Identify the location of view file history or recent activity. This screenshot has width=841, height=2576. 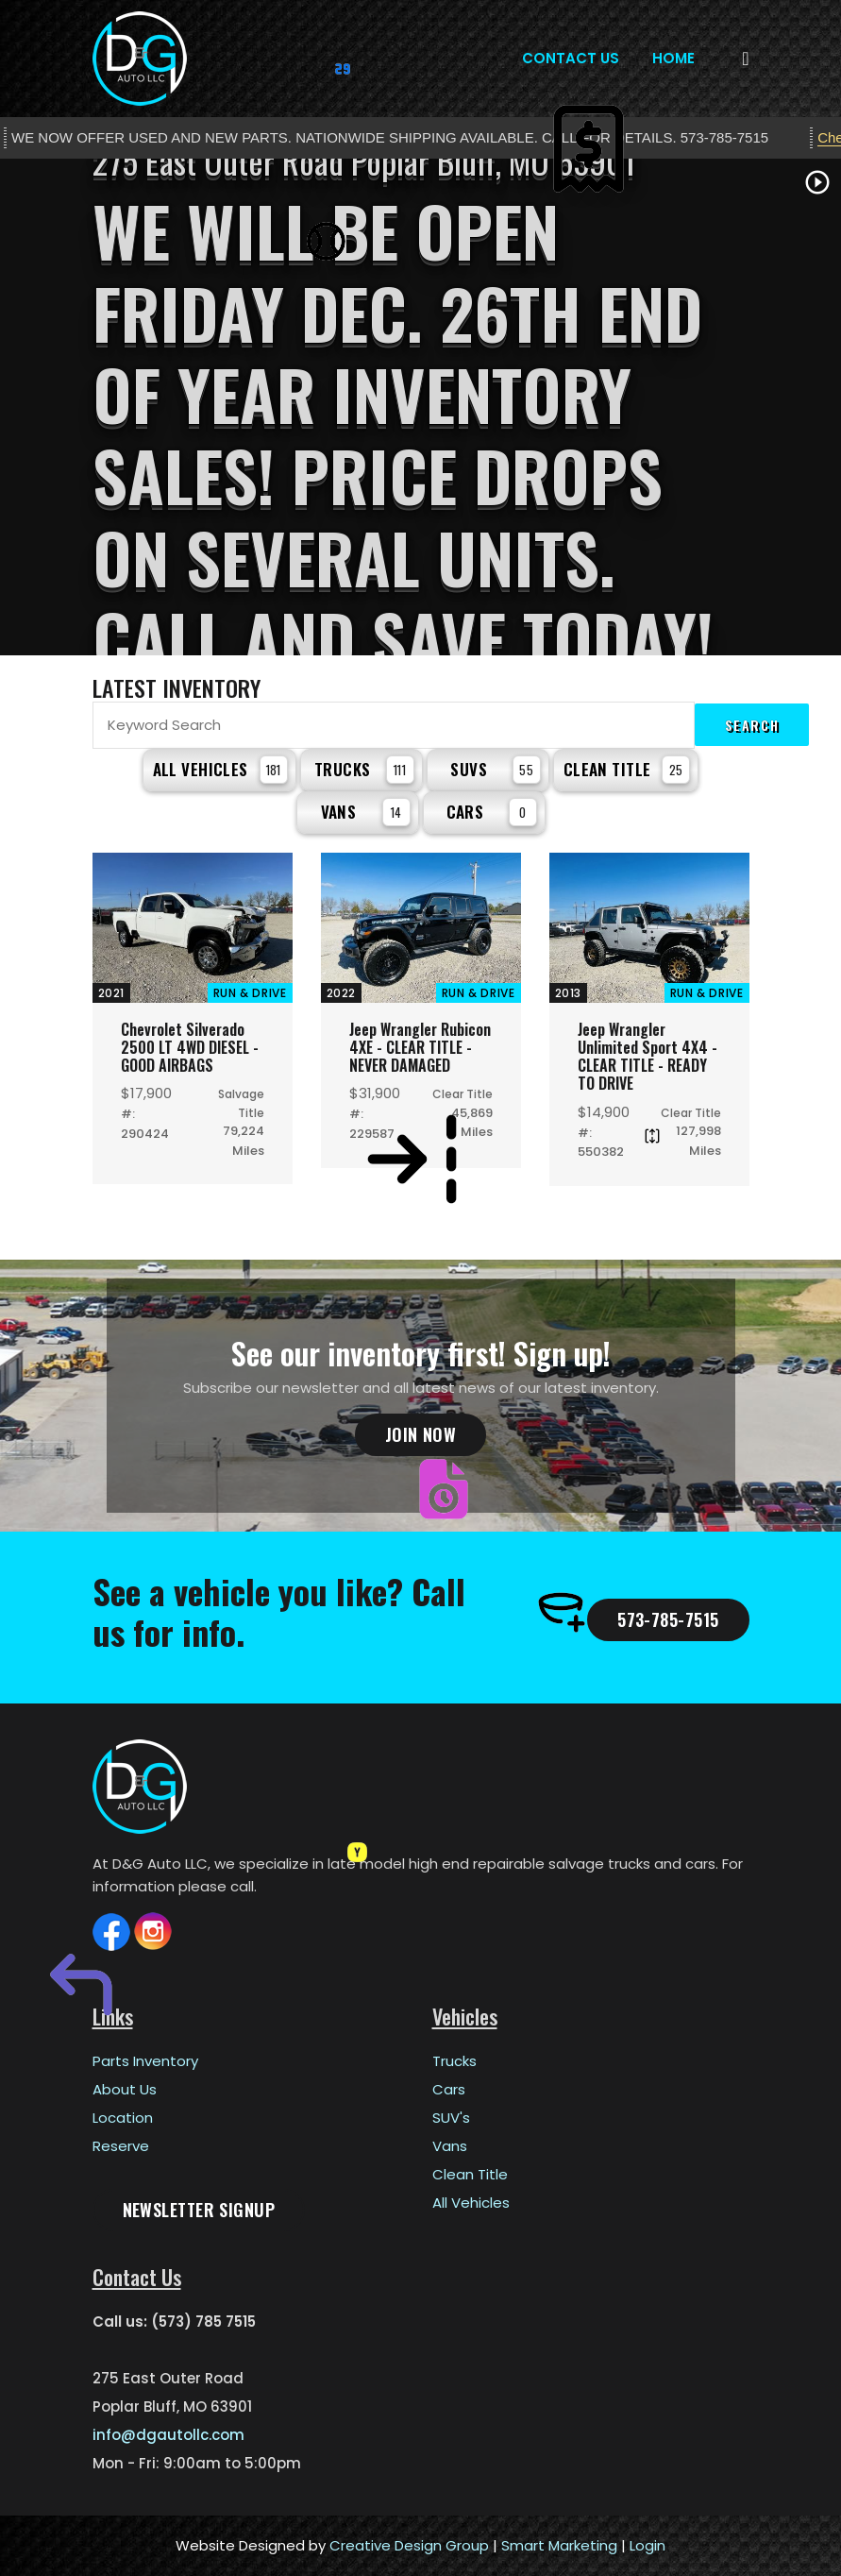
(444, 1489).